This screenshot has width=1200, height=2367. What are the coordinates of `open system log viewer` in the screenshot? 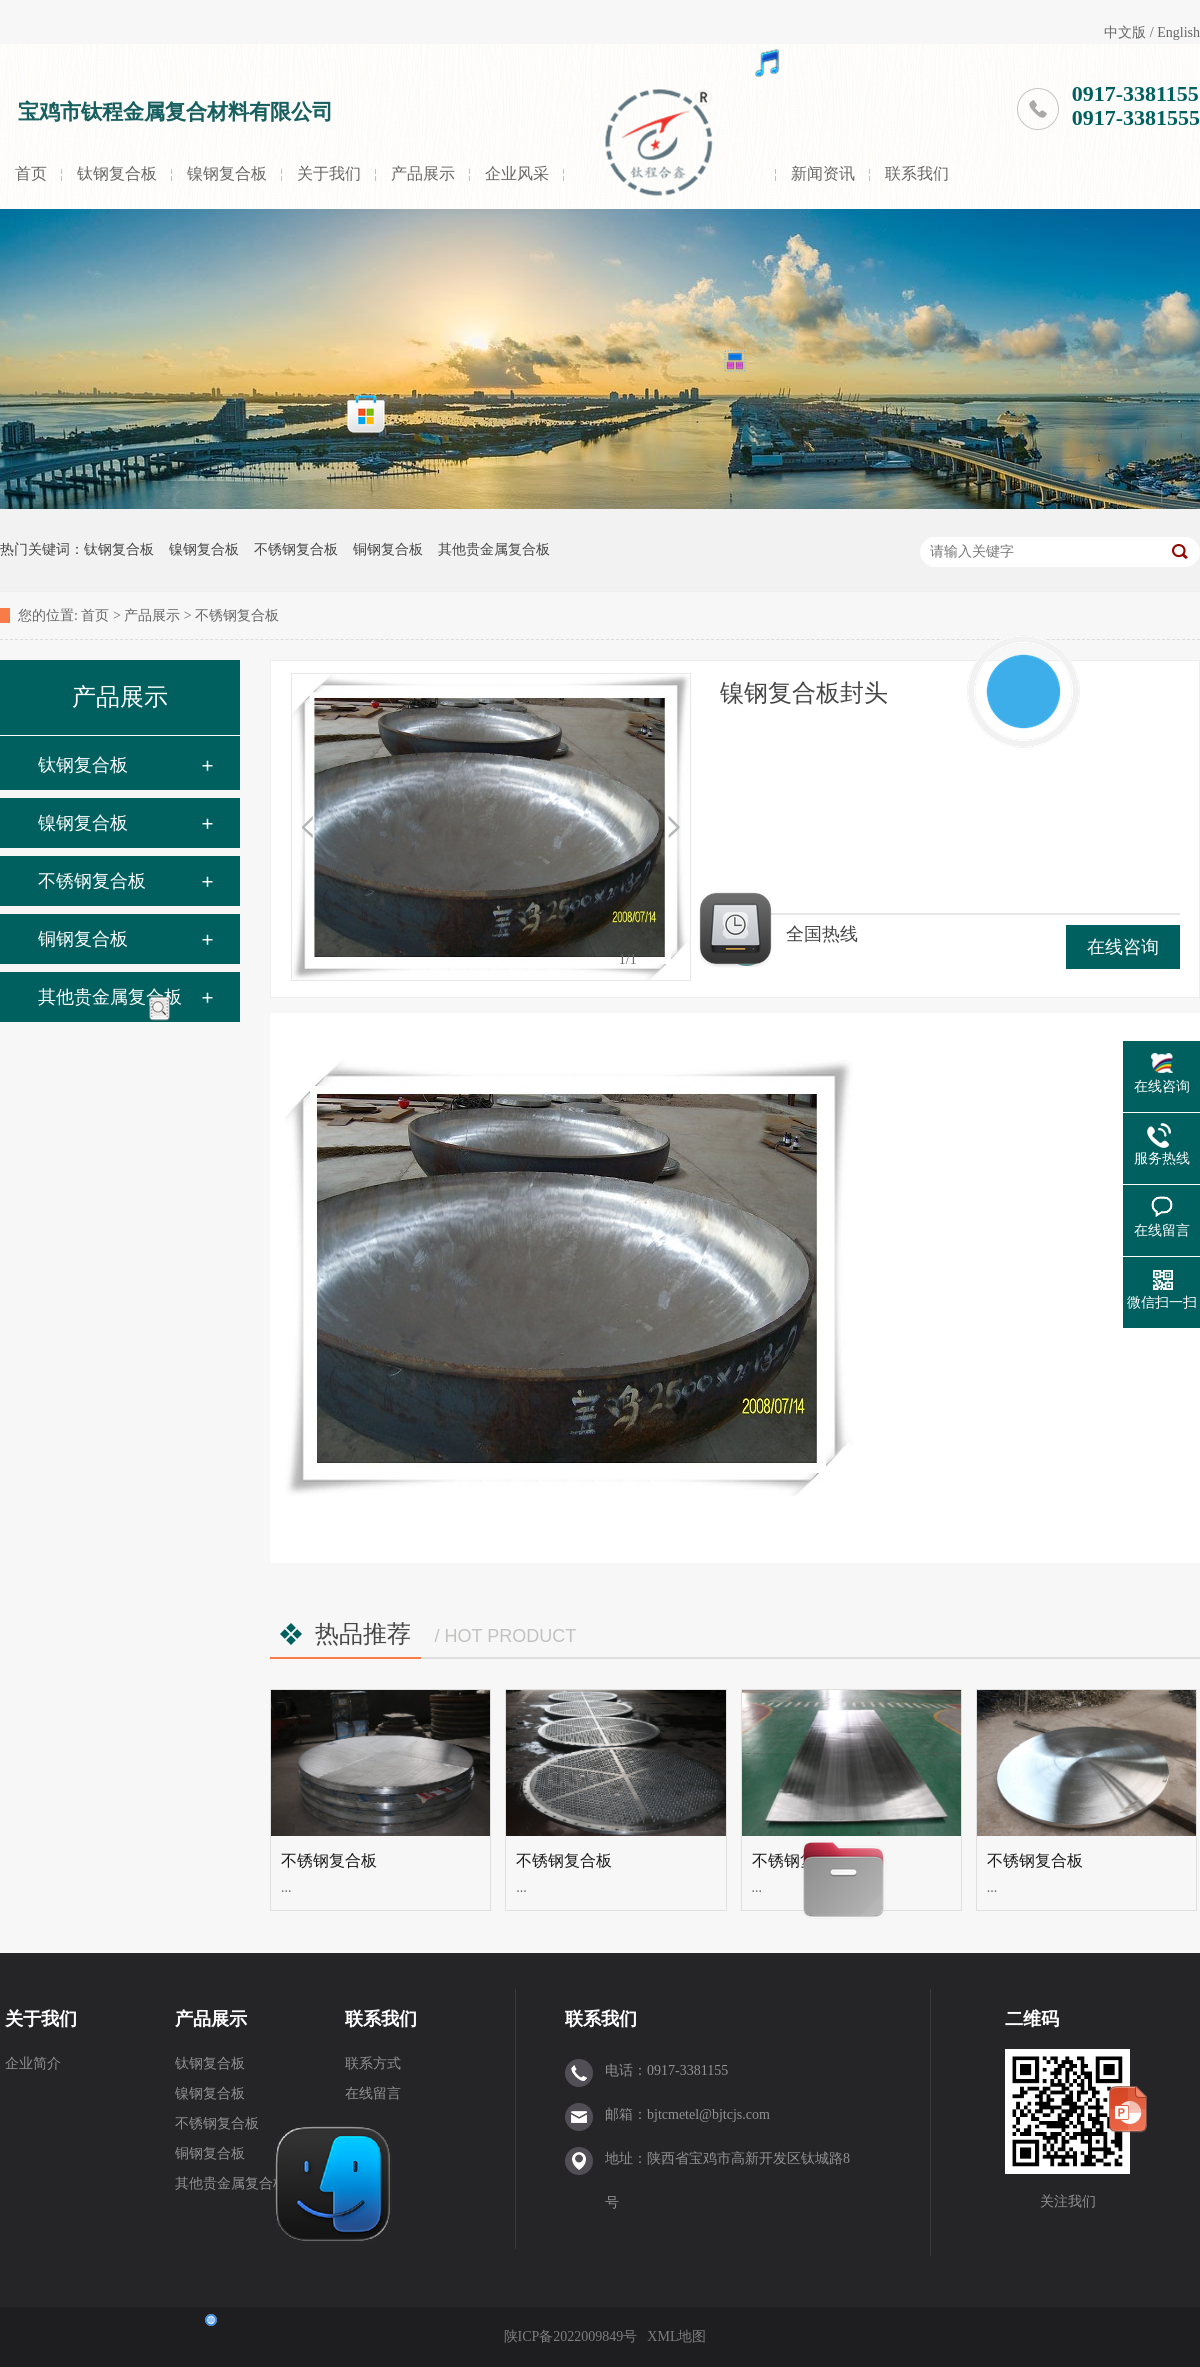 It's located at (159, 1008).